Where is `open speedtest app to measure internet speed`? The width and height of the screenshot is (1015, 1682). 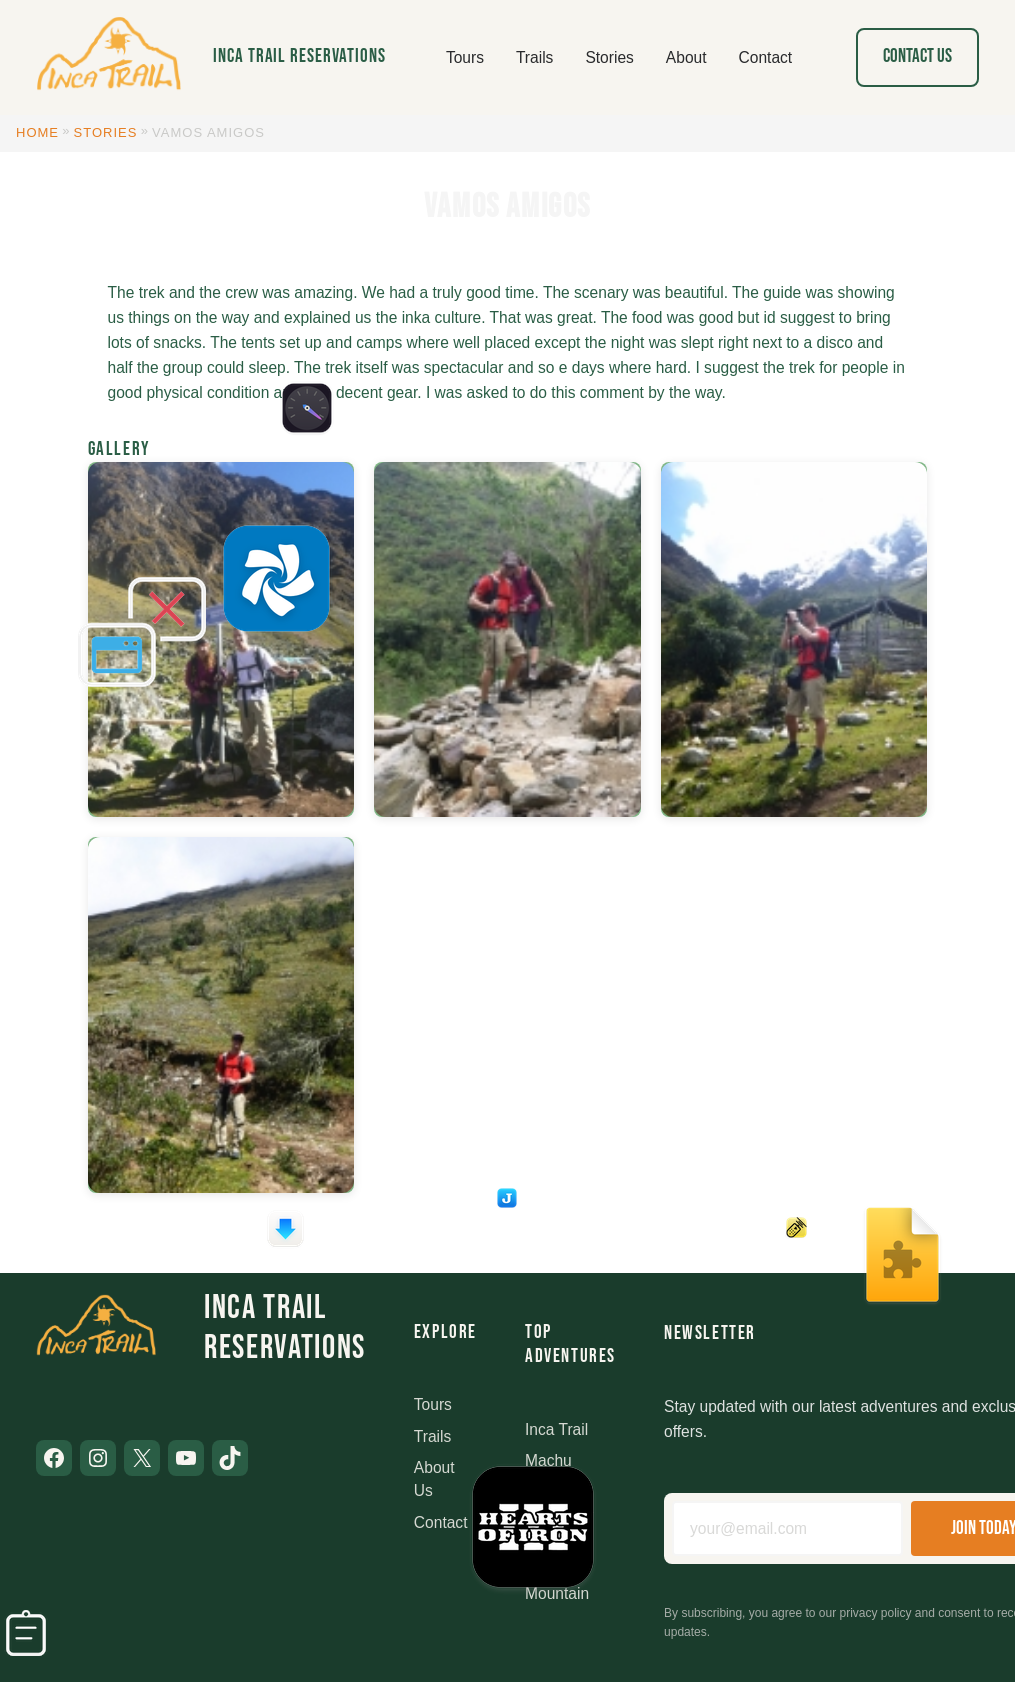 open speedtest app to measure internet speed is located at coordinates (307, 408).